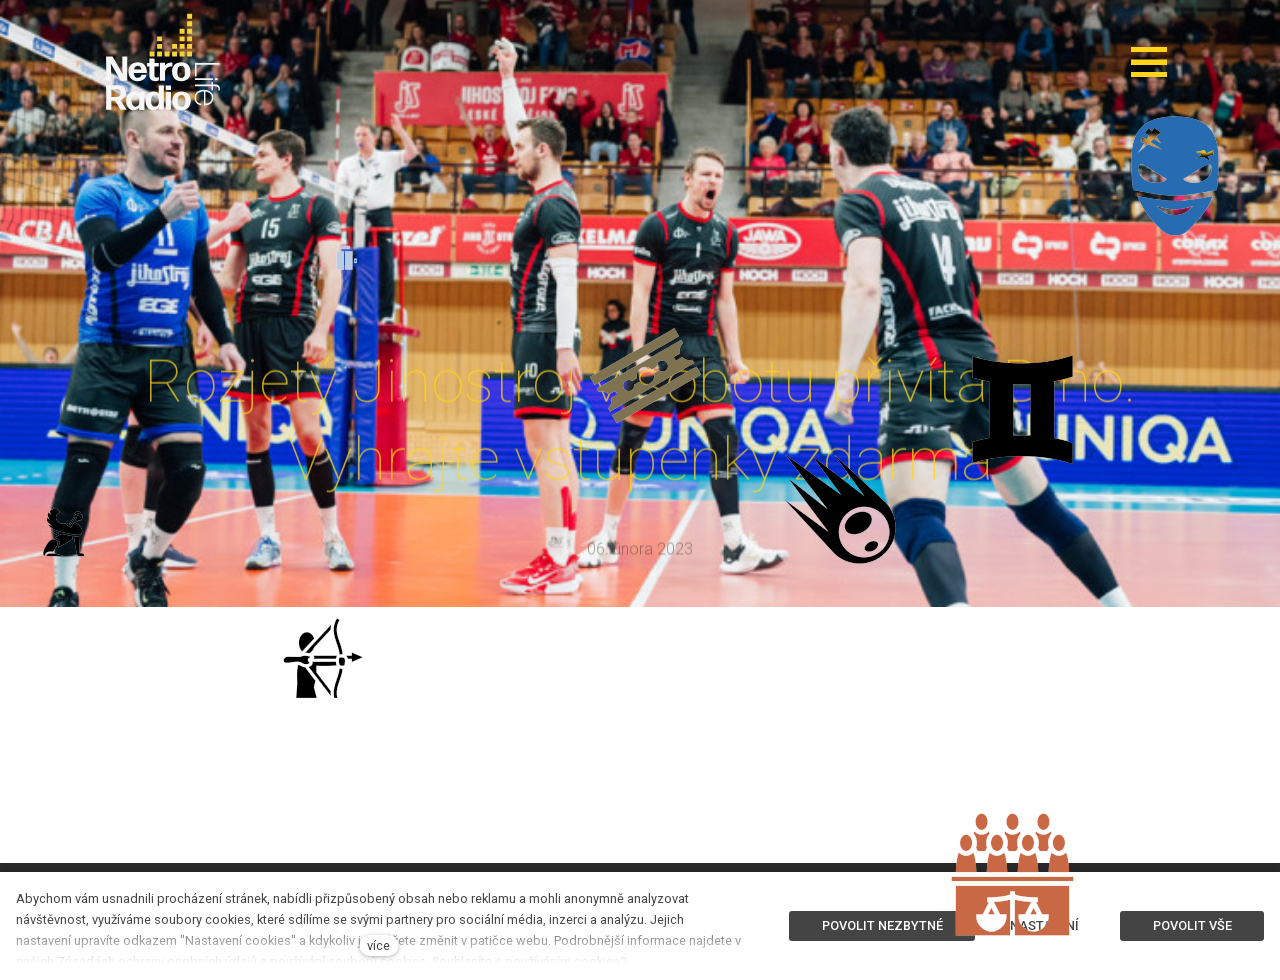 The height and width of the screenshot is (980, 1280). What do you see at coordinates (344, 257) in the screenshot?
I see `access elevator or floor navigation` at bounding box center [344, 257].